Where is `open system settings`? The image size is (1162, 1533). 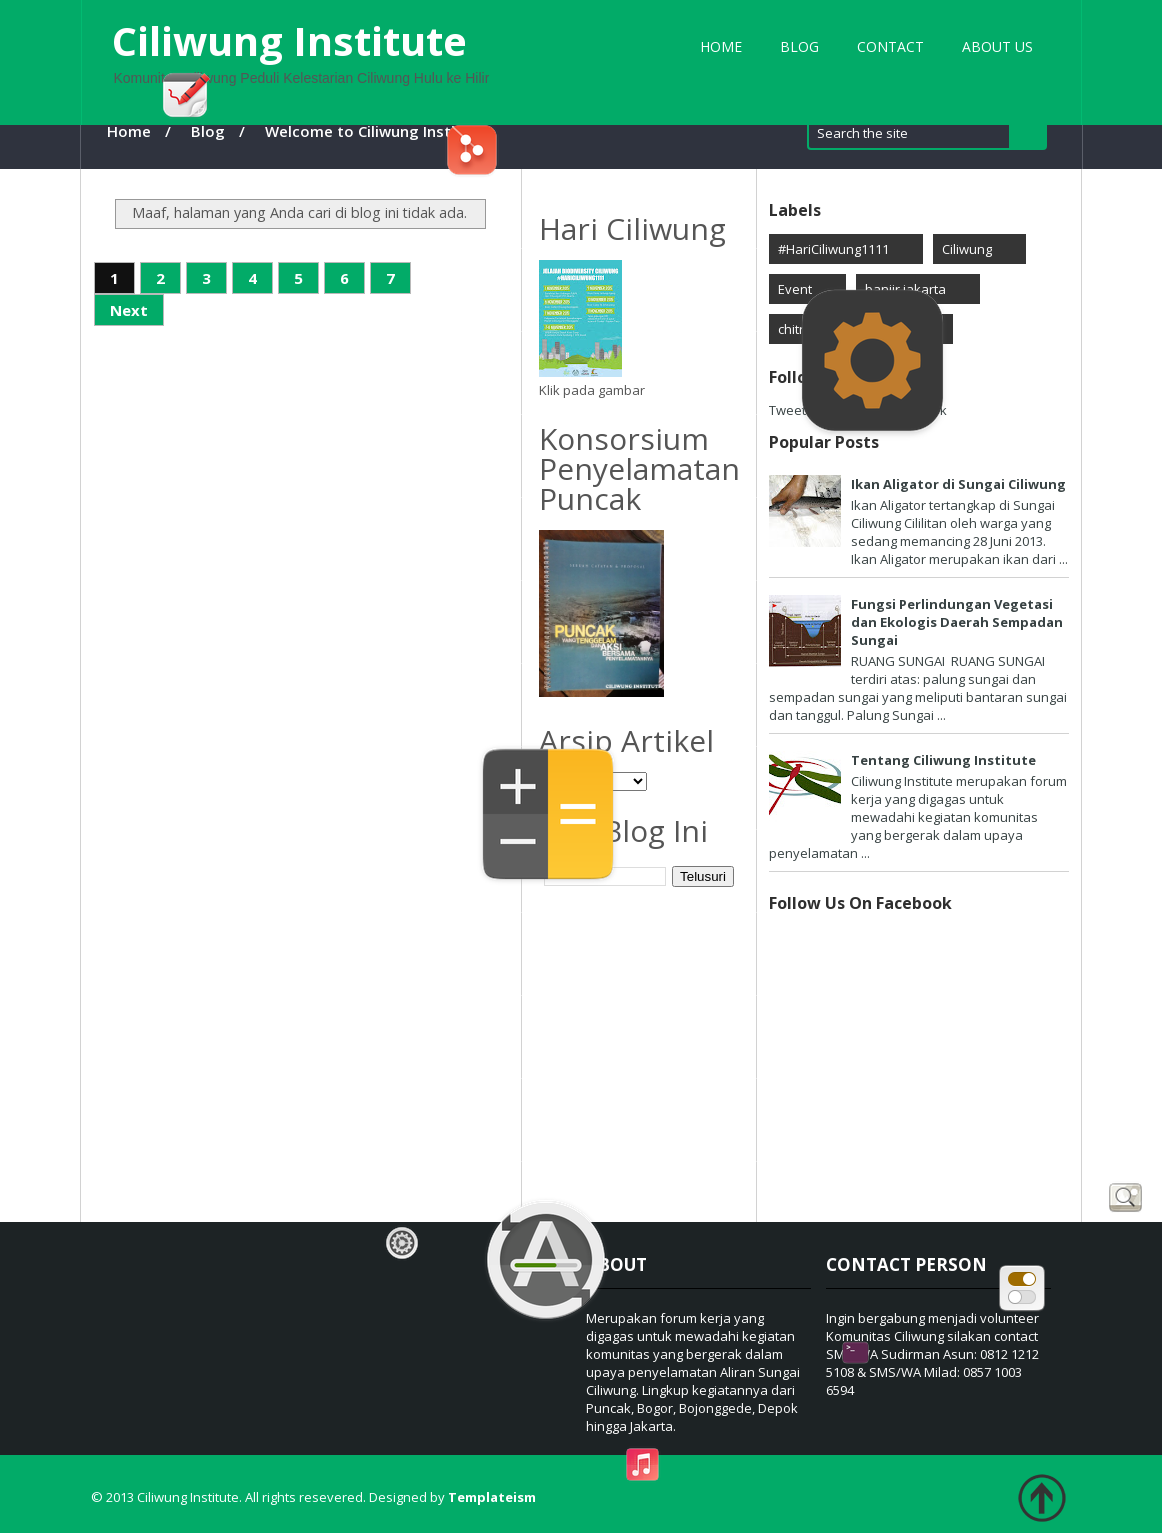
open system settings is located at coordinates (402, 1243).